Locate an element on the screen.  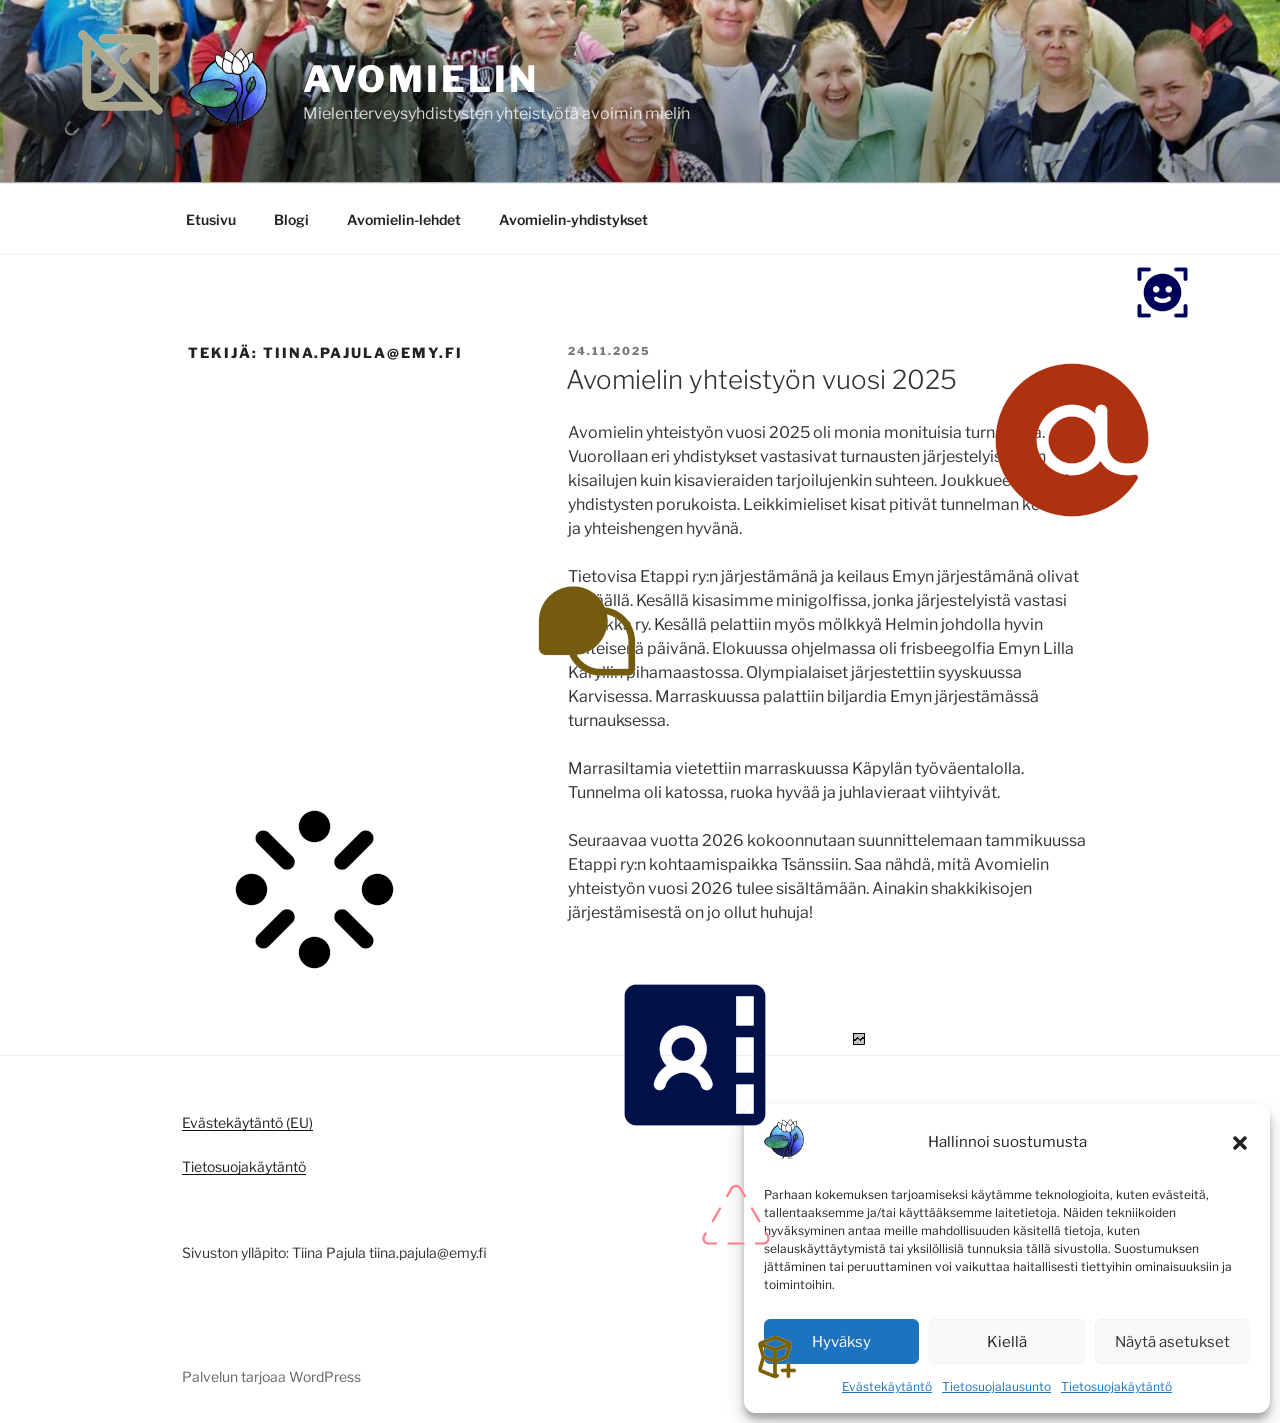
indicates an image failed to load is located at coordinates (859, 1039).